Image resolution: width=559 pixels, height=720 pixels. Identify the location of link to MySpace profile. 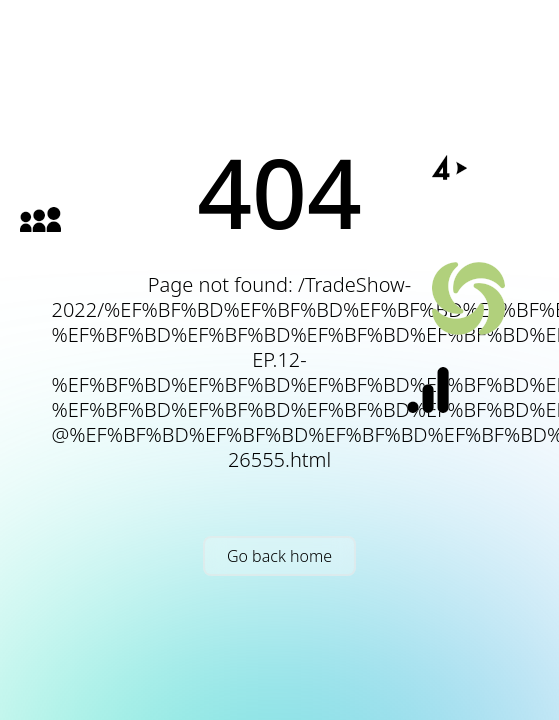
(40, 219).